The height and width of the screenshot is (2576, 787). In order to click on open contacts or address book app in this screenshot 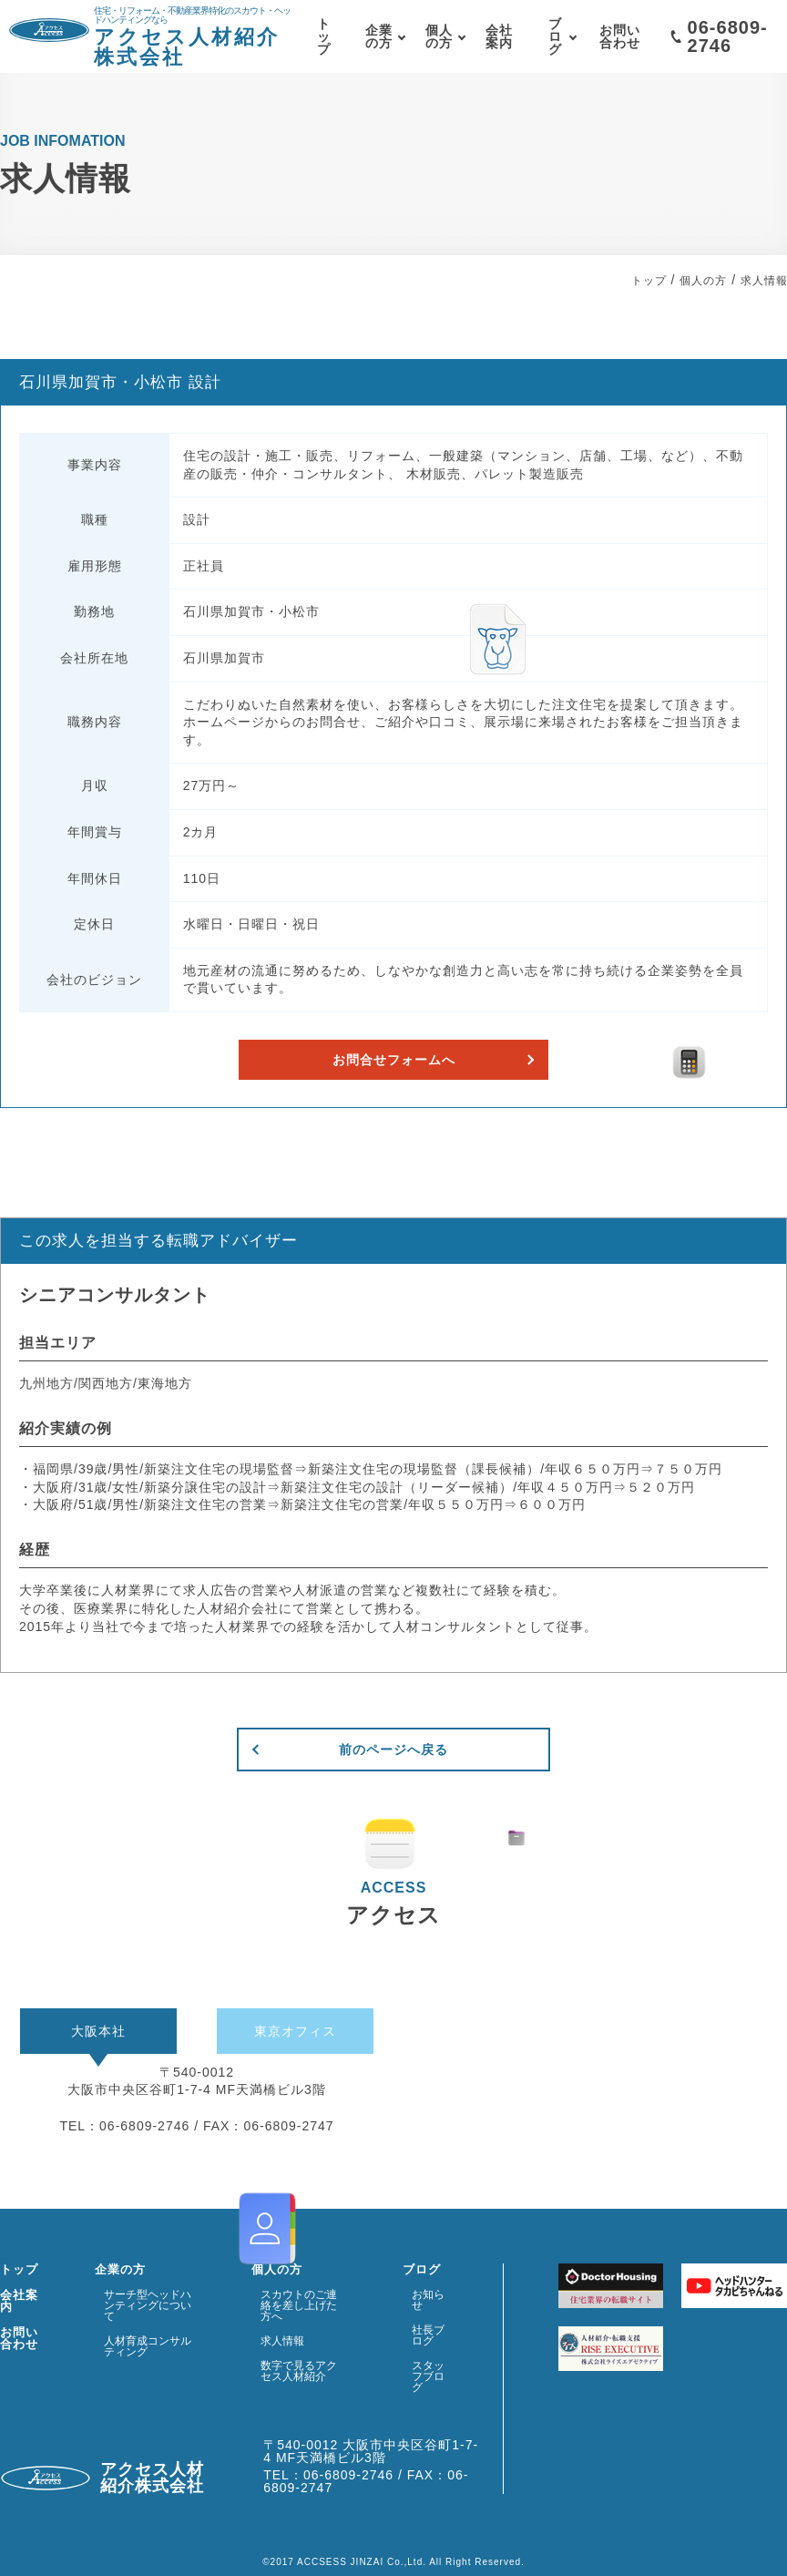, I will do `click(267, 2228)`.